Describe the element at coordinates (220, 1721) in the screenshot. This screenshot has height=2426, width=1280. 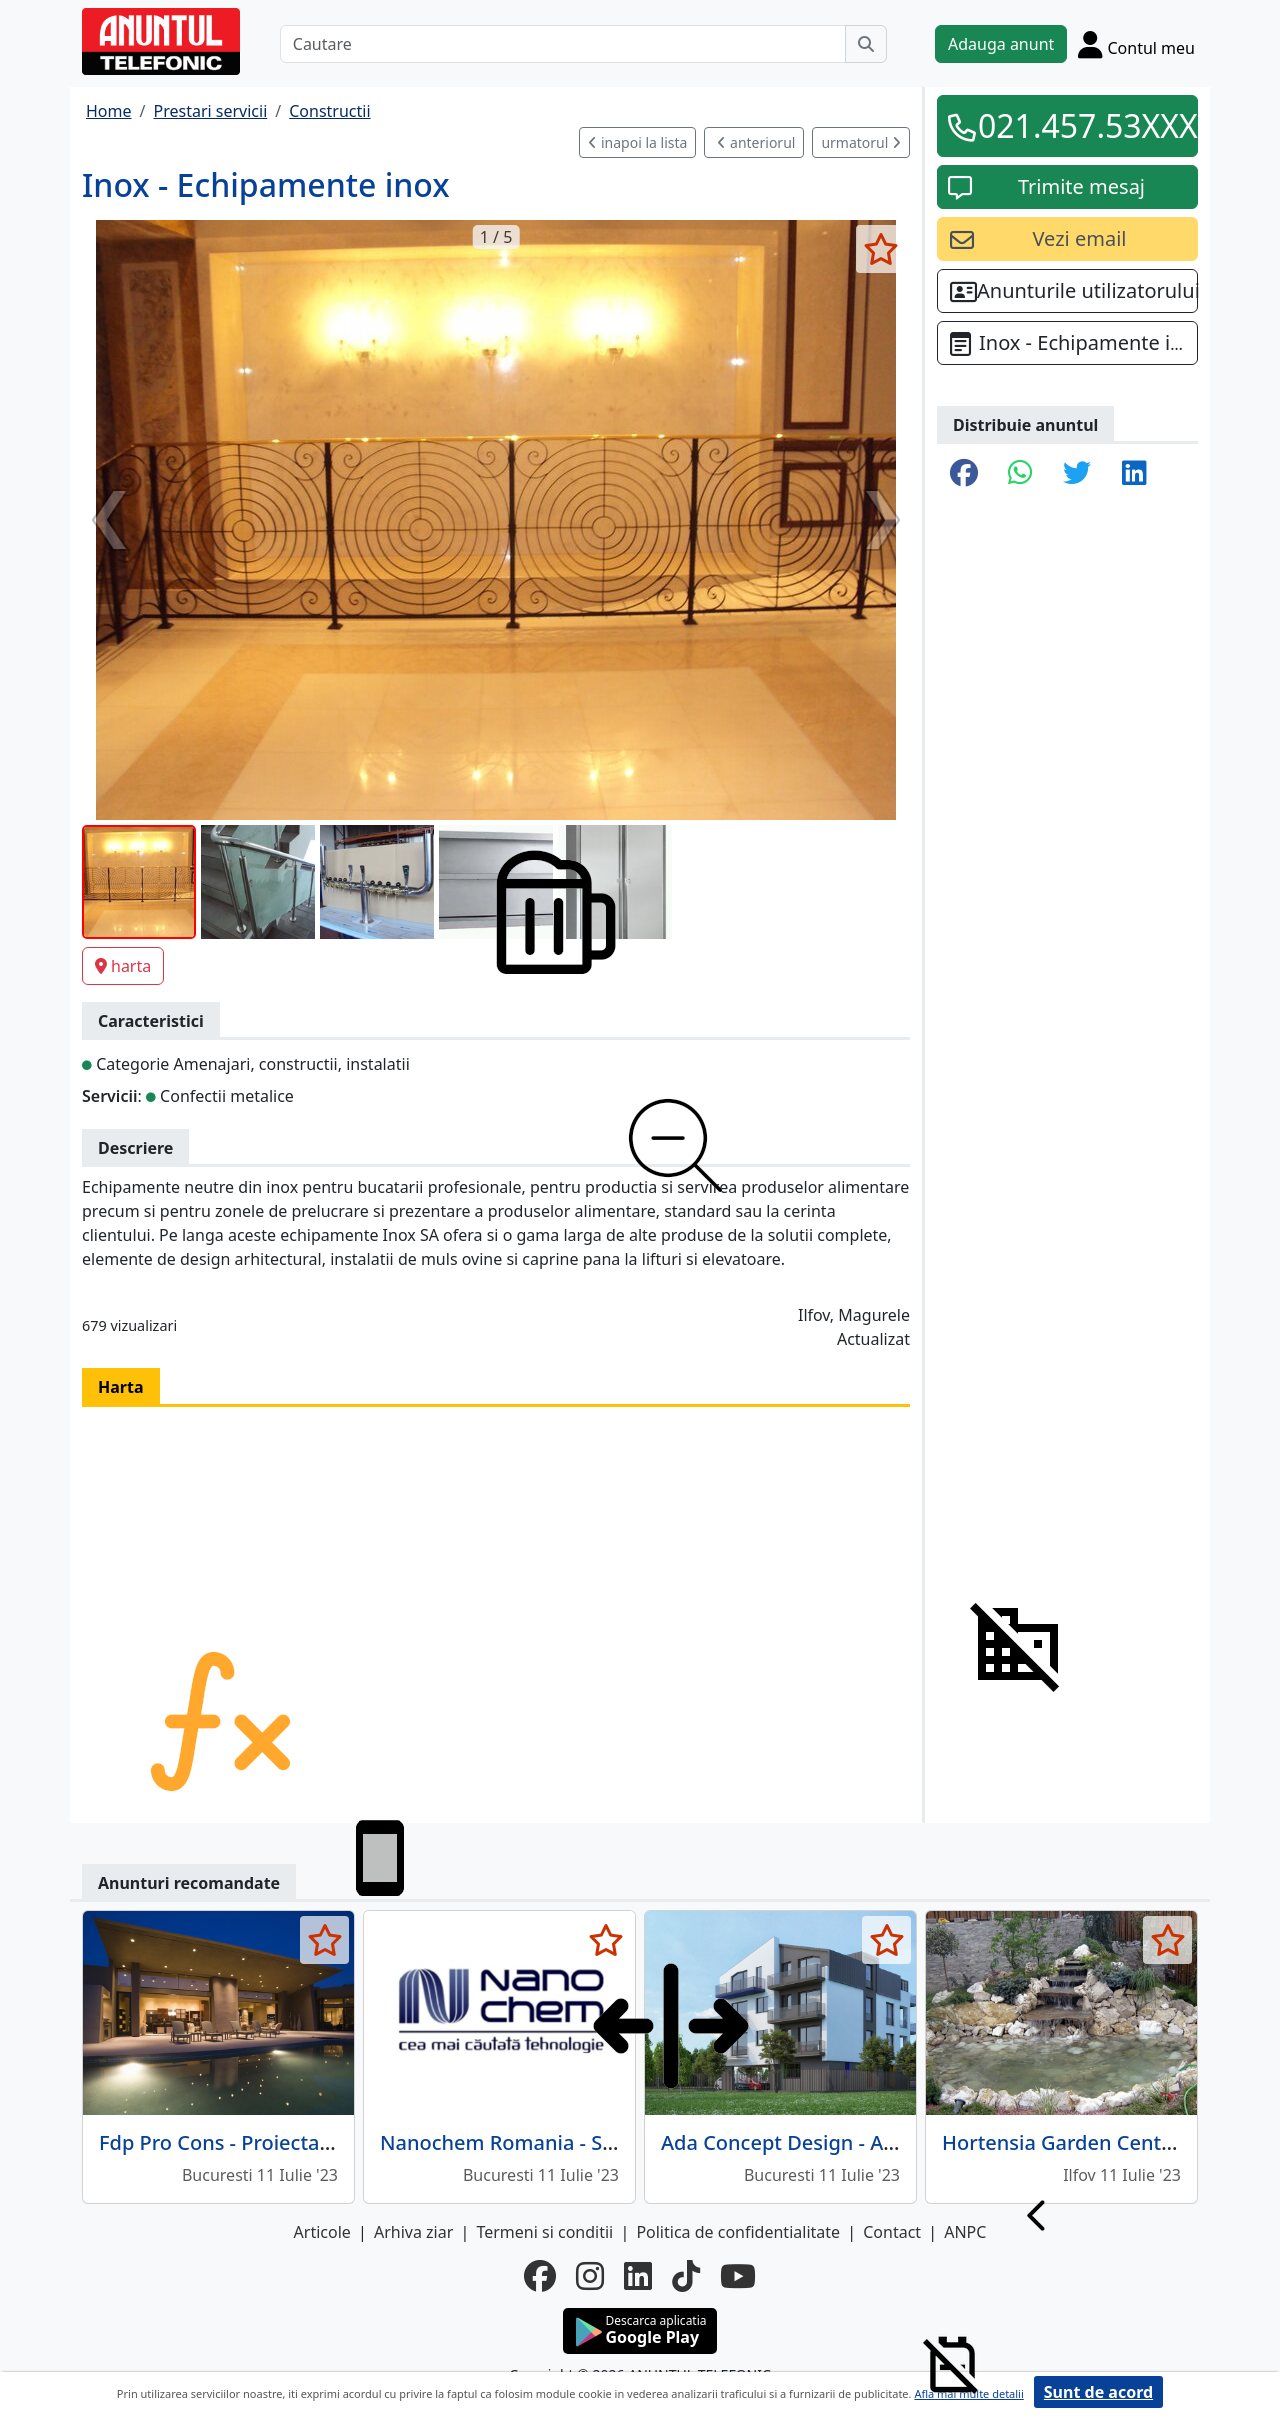
I see `insert a mathematical function or formula` at that location.